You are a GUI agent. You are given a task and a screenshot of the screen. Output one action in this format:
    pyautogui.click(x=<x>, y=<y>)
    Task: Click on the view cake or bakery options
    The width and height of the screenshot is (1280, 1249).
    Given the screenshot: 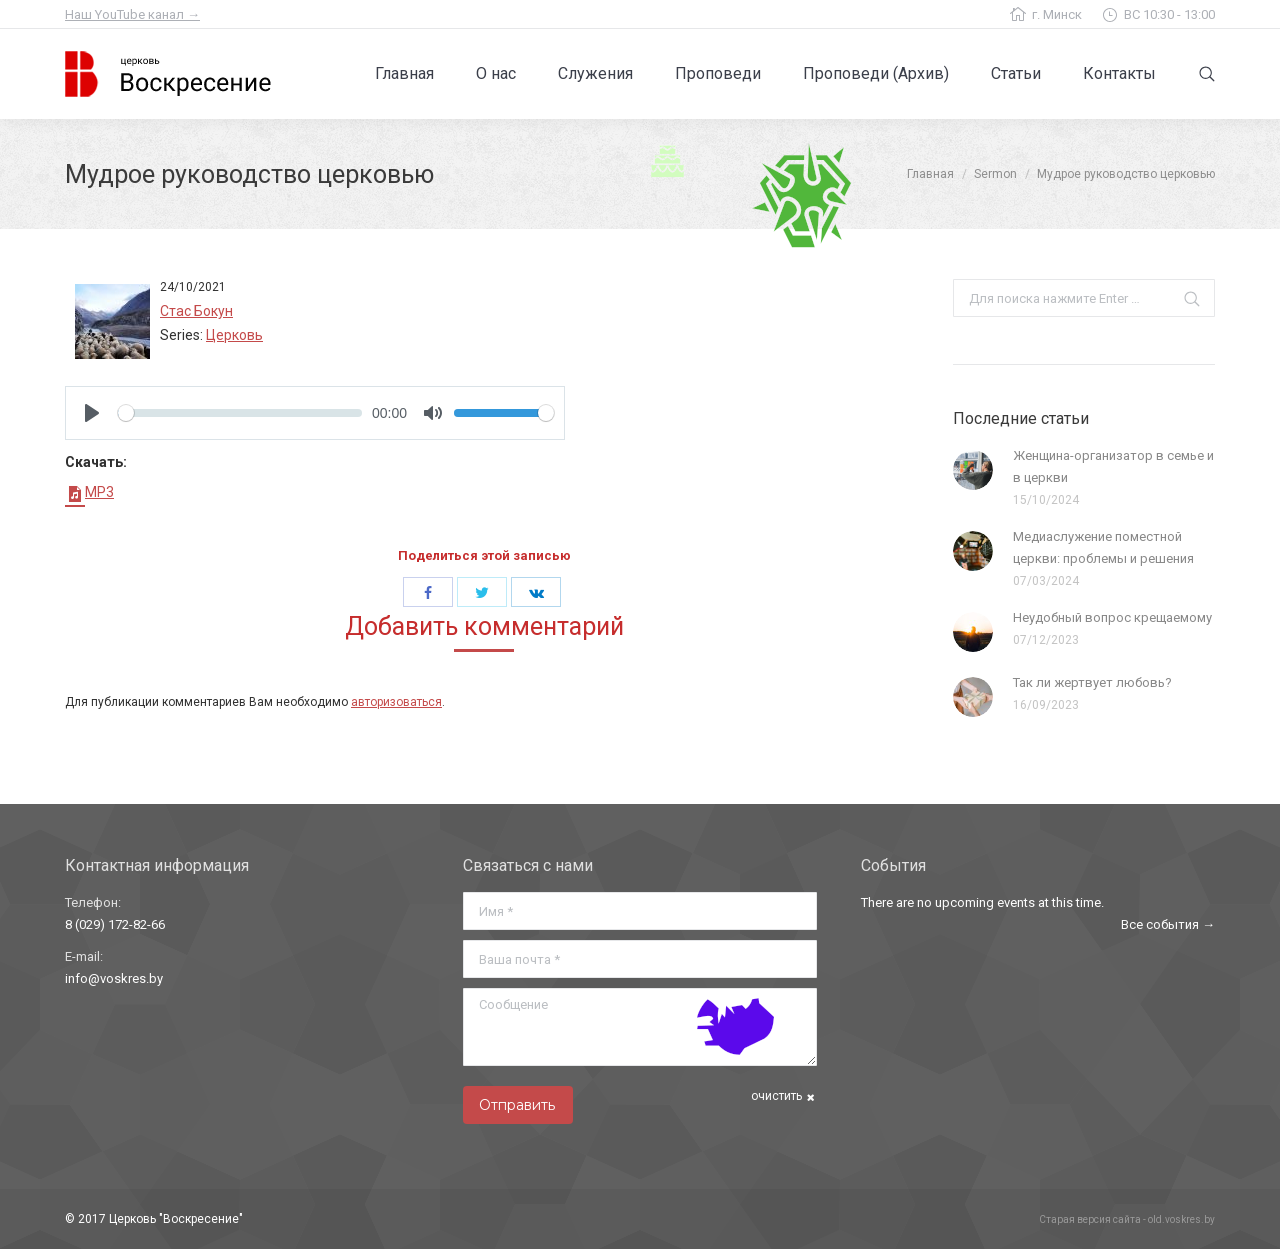 What is the action you would take?
    pyautogui.click(x=667, y=159)
    